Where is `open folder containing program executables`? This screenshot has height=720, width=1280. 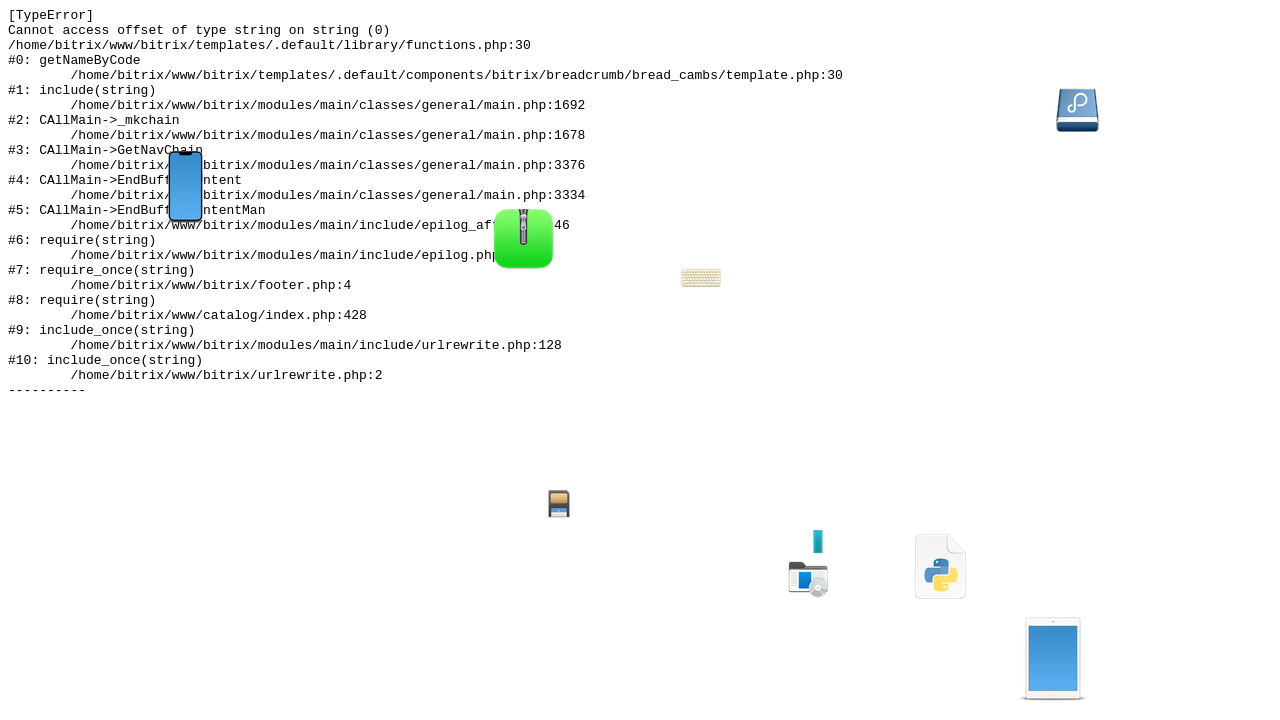 open folder containing program executables is located at coordinates (808, 578).